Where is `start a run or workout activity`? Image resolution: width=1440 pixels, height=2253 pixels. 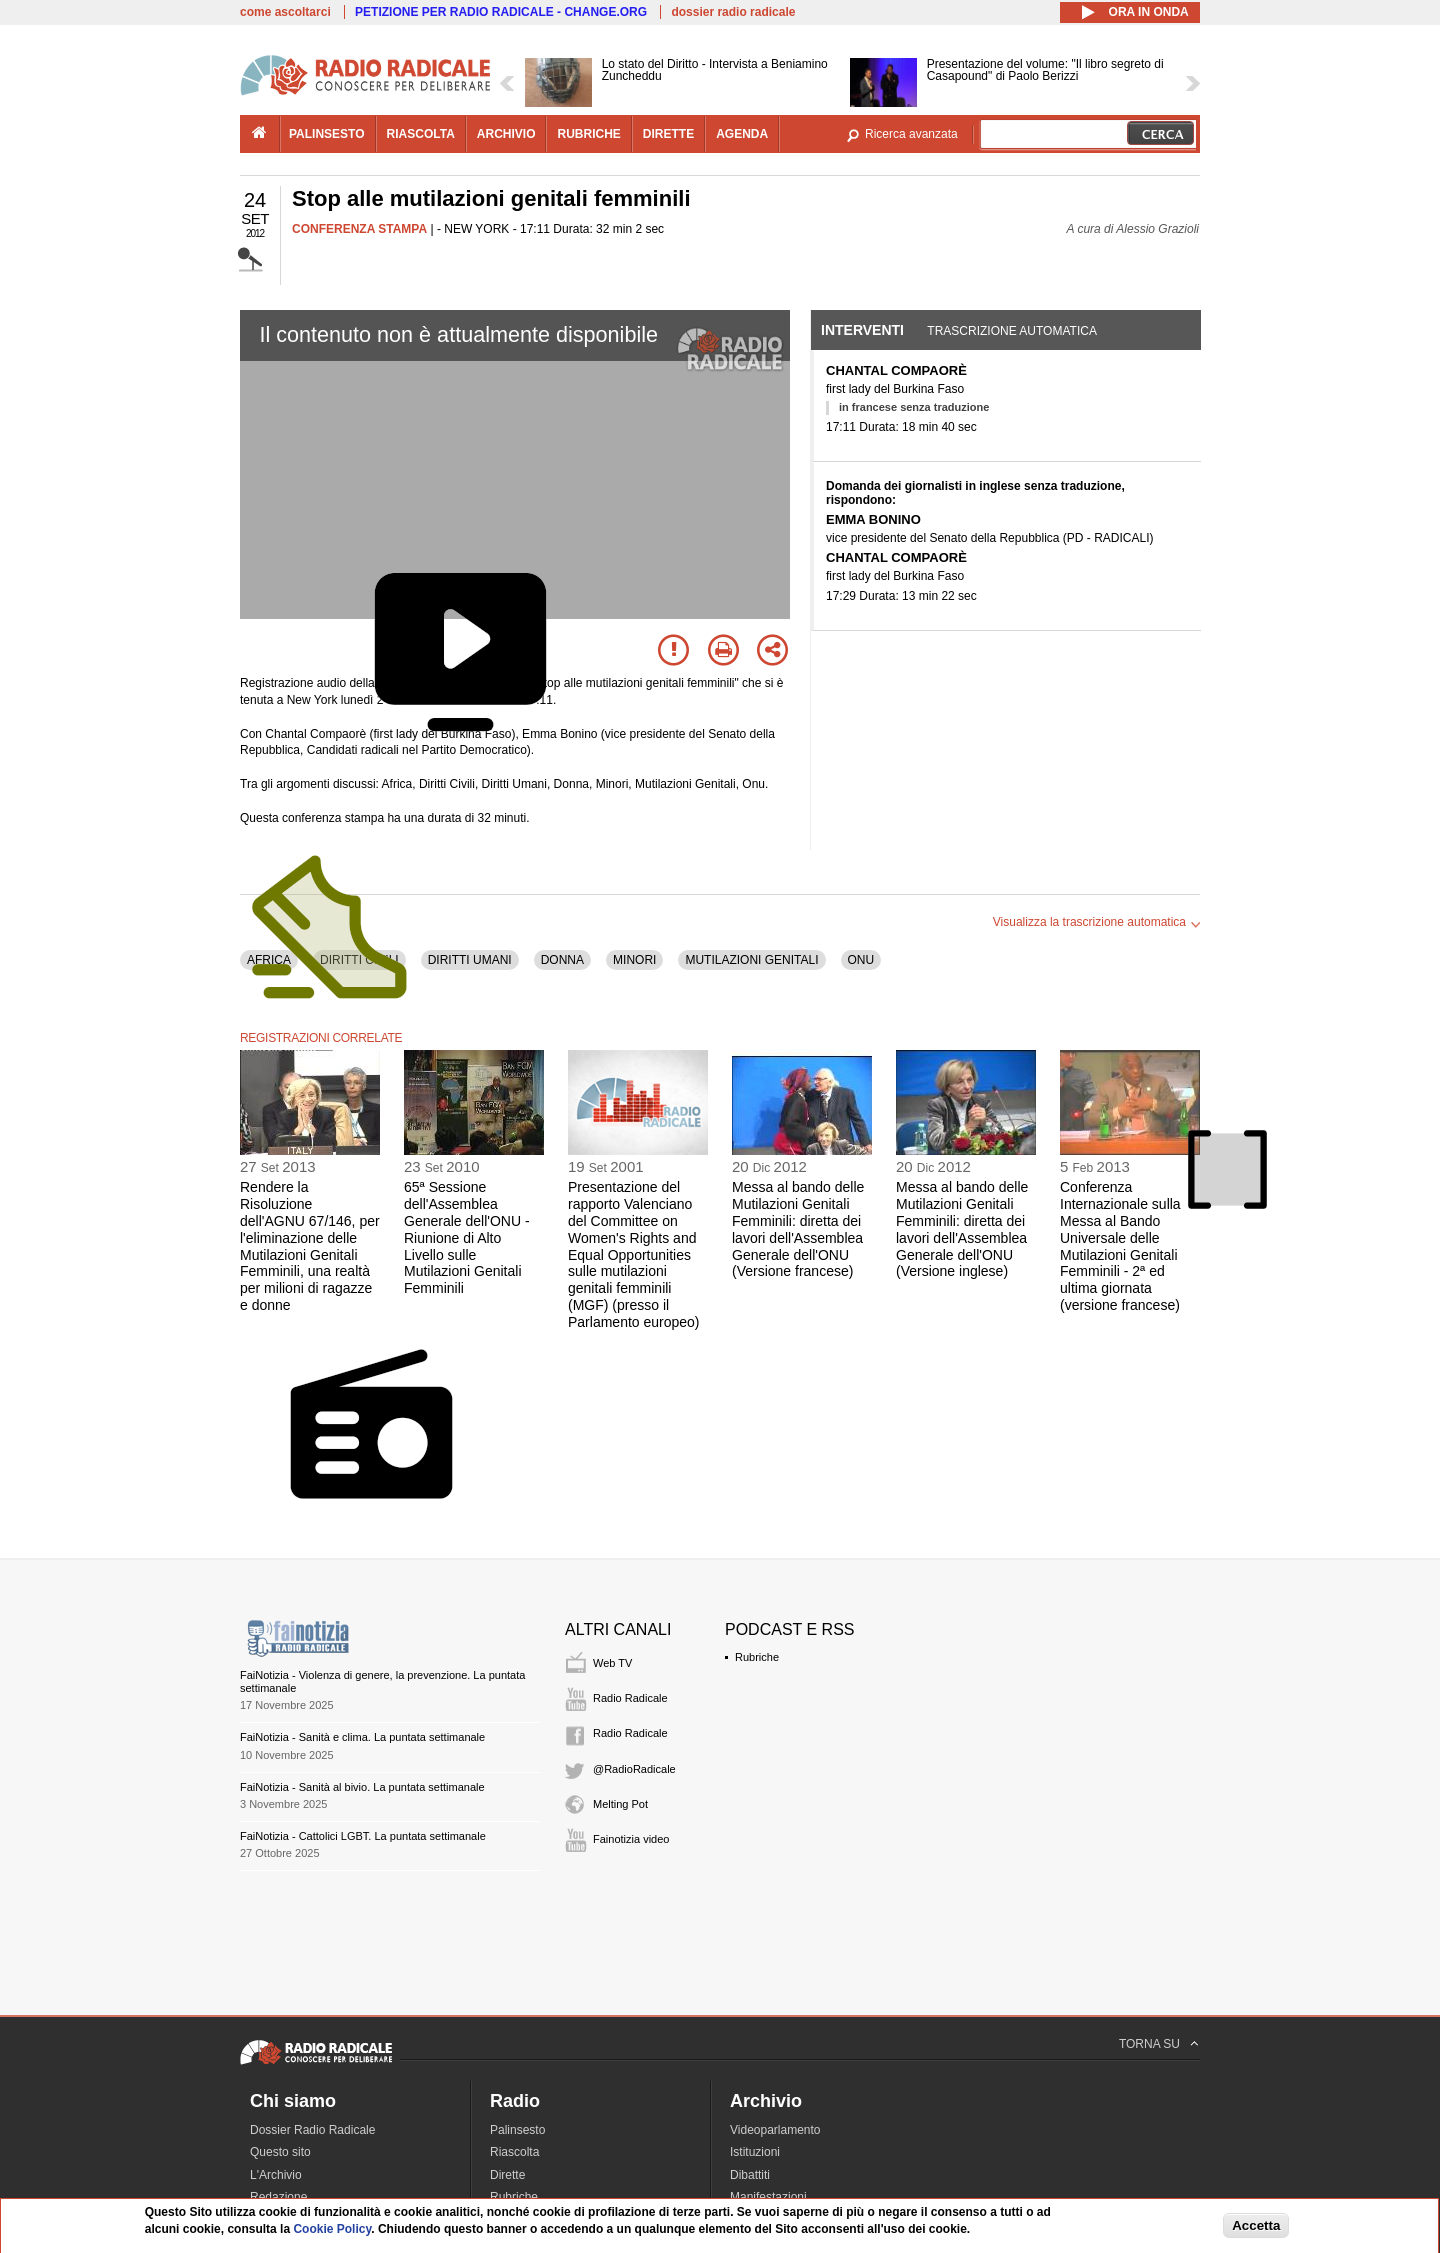
start a run or workout activity is located at coordinates (326, 935).